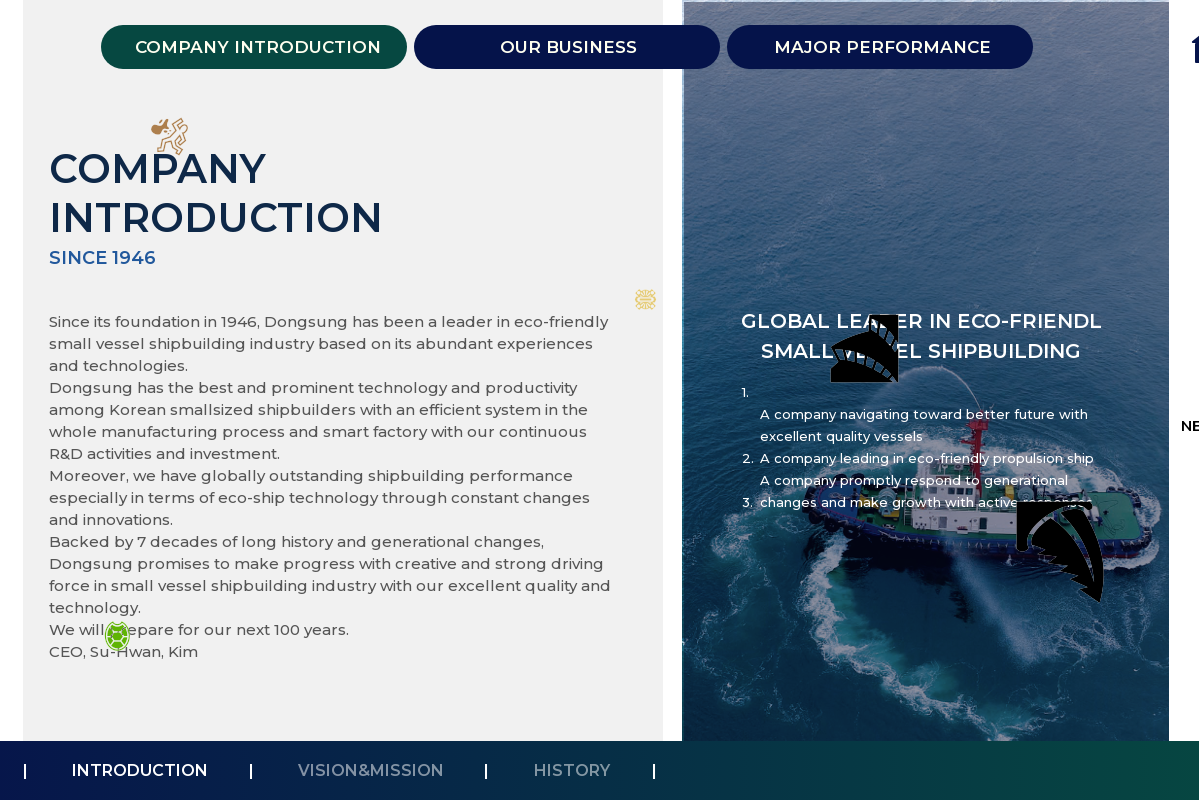 Image resolution: width=1199 pixels, height=800 pixels. What do you see at coordinates (864, 348) in the screenshot?
I see `equip shoulder armor piece` at bounding box center [864, 348].